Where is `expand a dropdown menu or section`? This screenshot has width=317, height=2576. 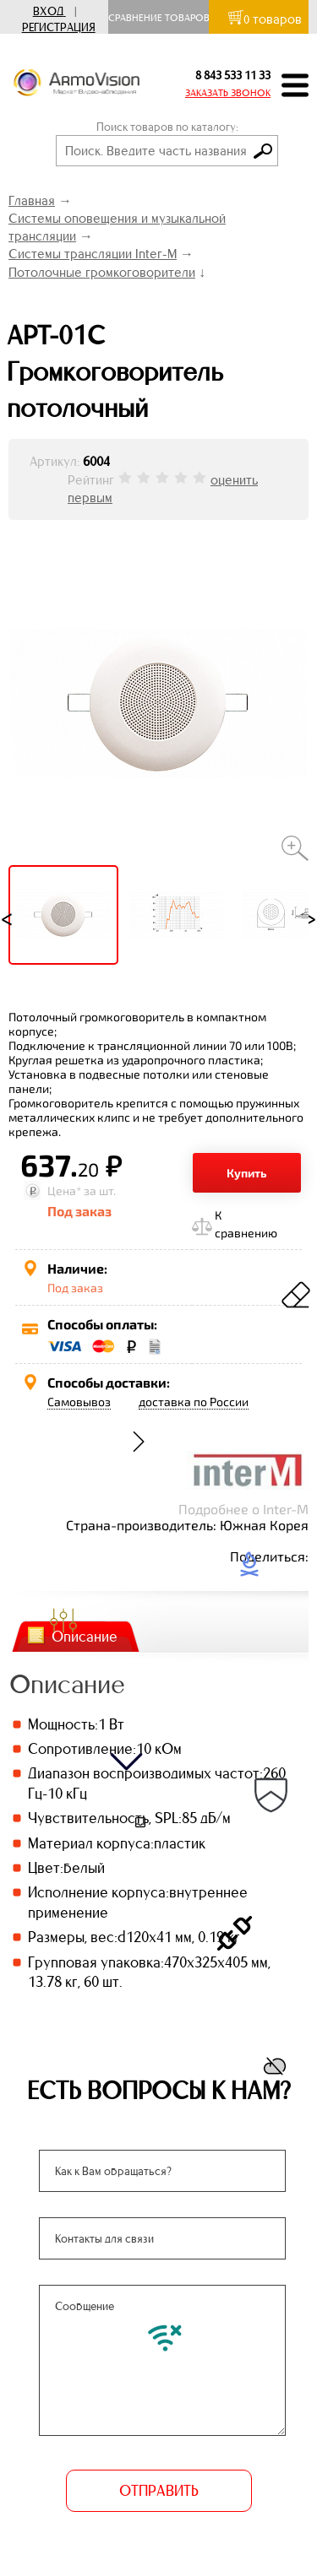
expand a dropdown menu or section is located at coordinates (126, 1760).